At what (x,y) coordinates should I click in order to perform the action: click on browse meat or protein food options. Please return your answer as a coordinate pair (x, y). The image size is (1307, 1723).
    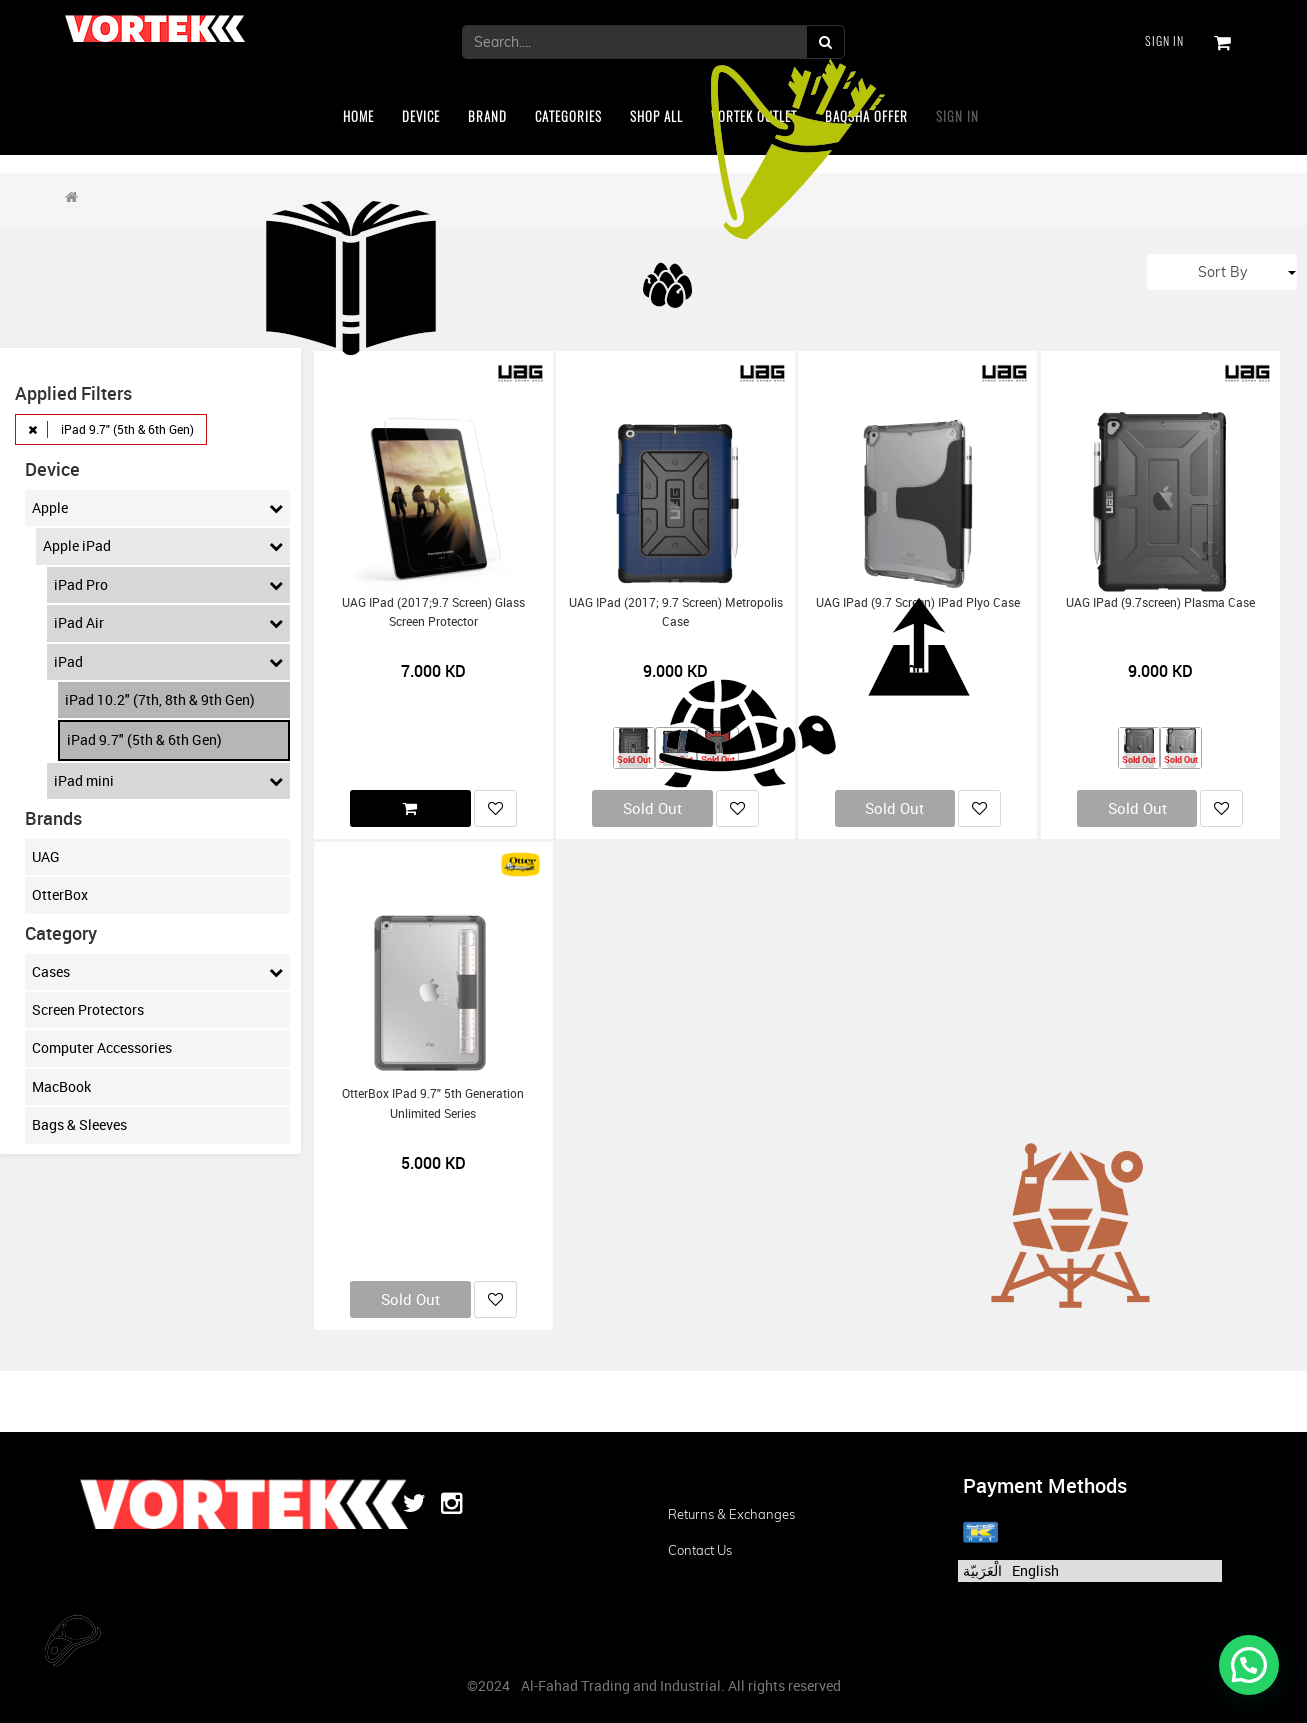
    Looking at the image, I should click on (73, 1641).